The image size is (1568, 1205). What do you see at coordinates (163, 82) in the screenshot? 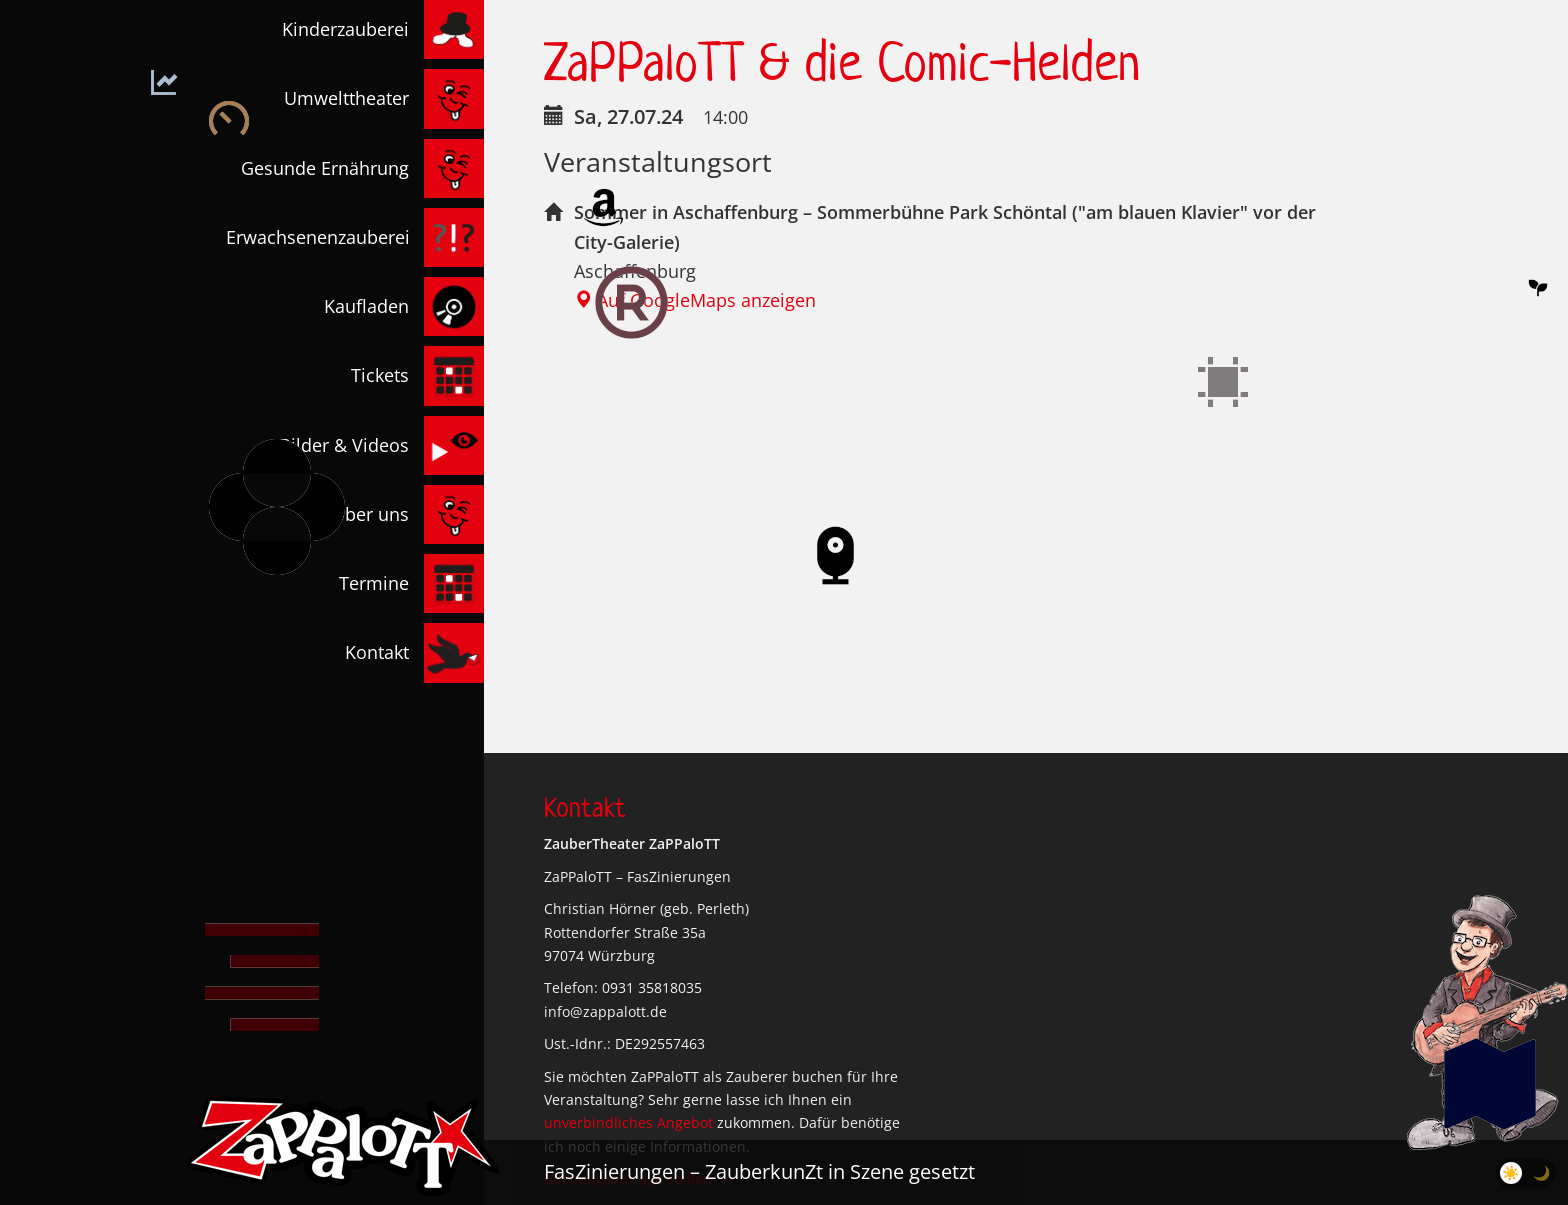
I see `view analytics and performance trends` at bounding box center [163, 82].